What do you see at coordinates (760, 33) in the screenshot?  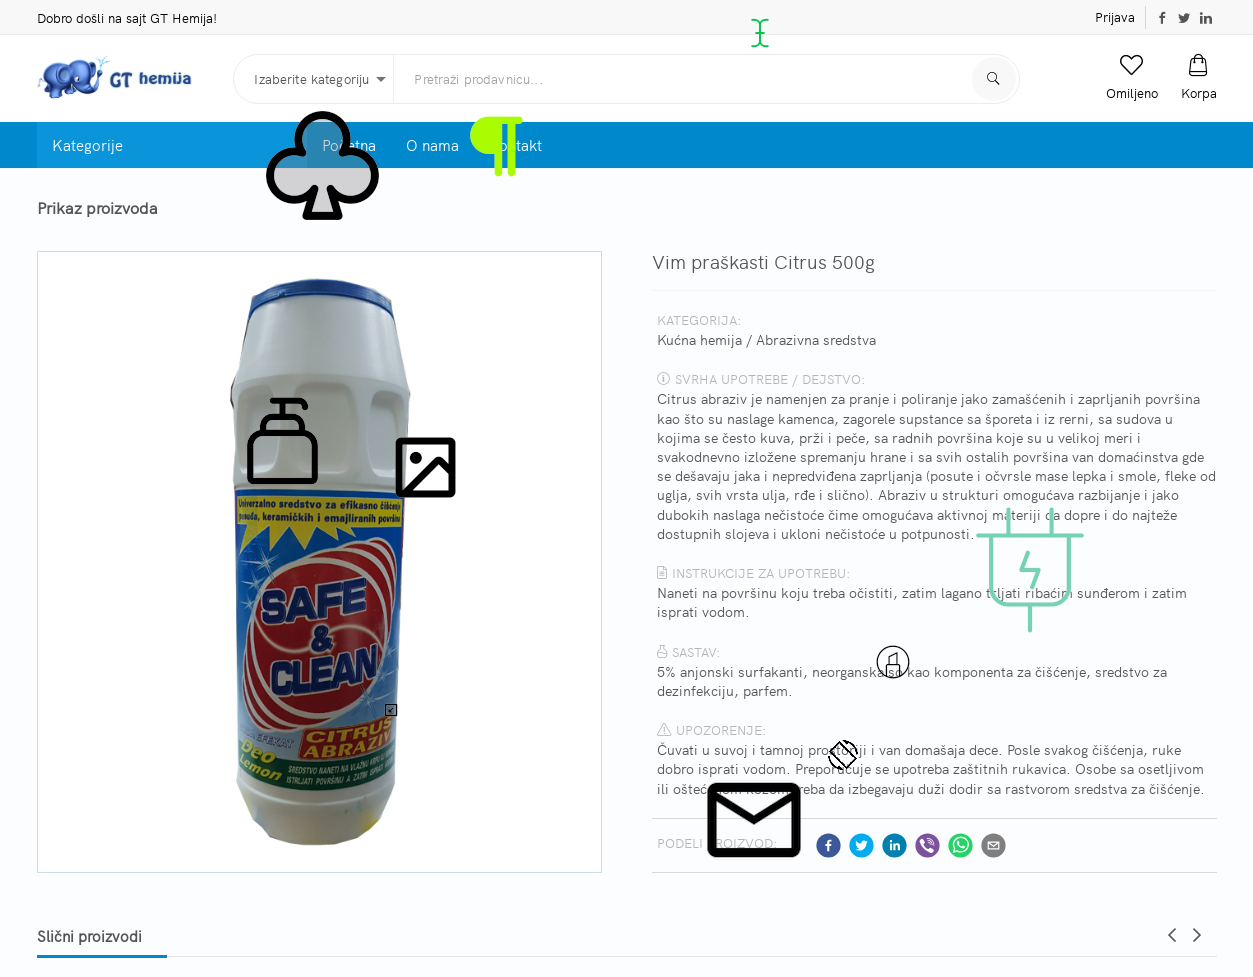 I see `text input field is active` at bounding box center [760, 33].